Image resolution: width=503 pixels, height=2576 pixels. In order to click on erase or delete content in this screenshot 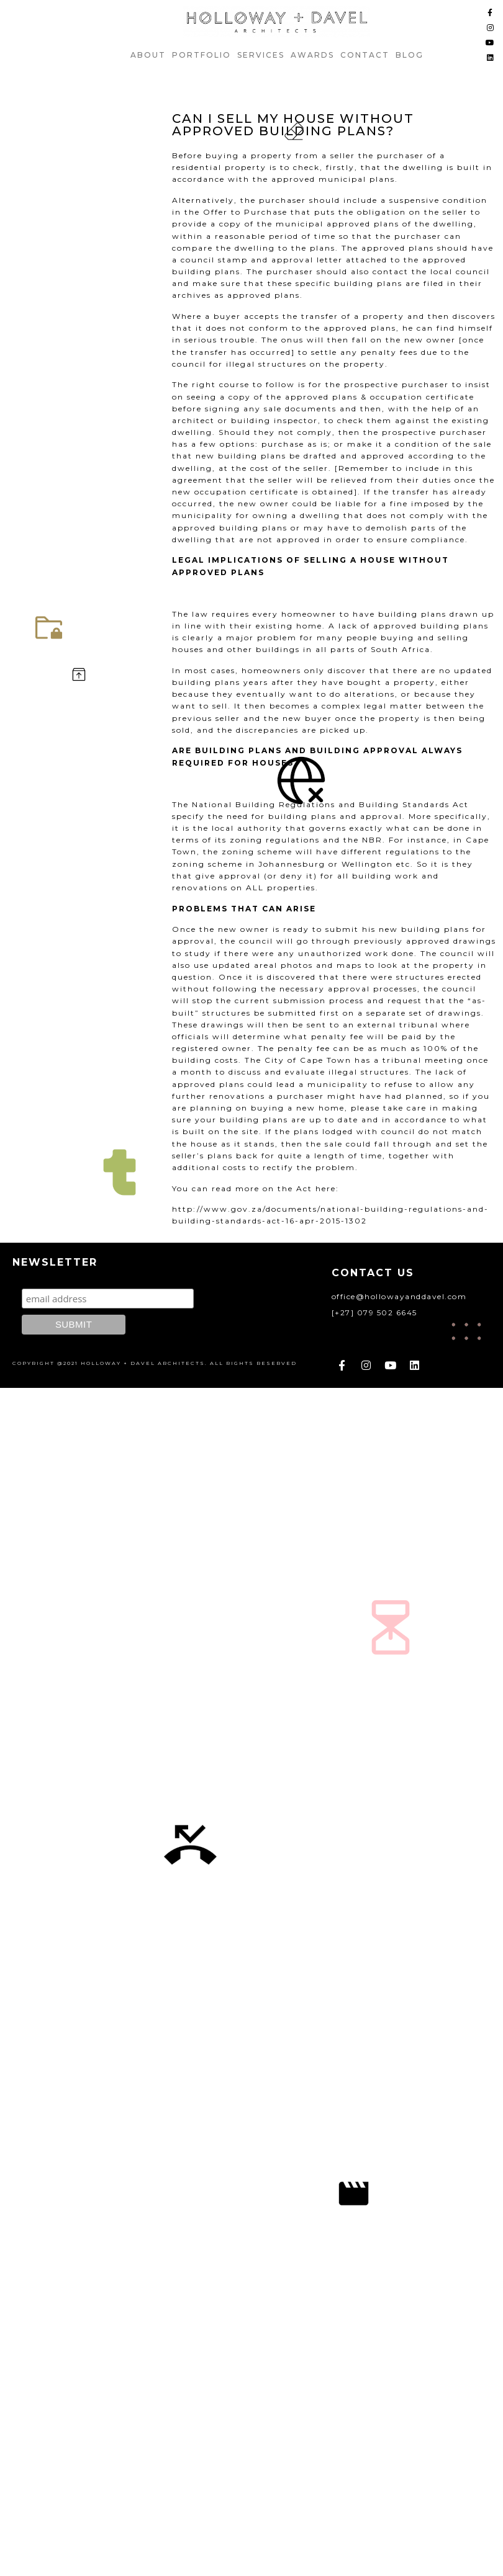, I will do `click(294, 131)`.